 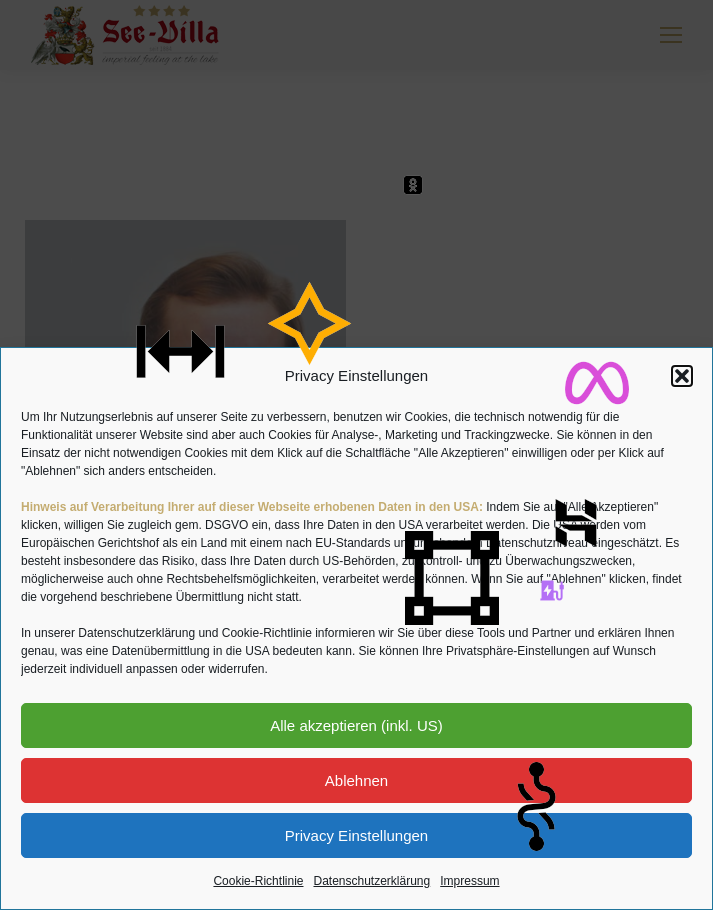 What do you see at coordinates (551, 590) in the screenshot?
I see `find nearby electric vehicle charging stations` at bounding box center [551, 590].